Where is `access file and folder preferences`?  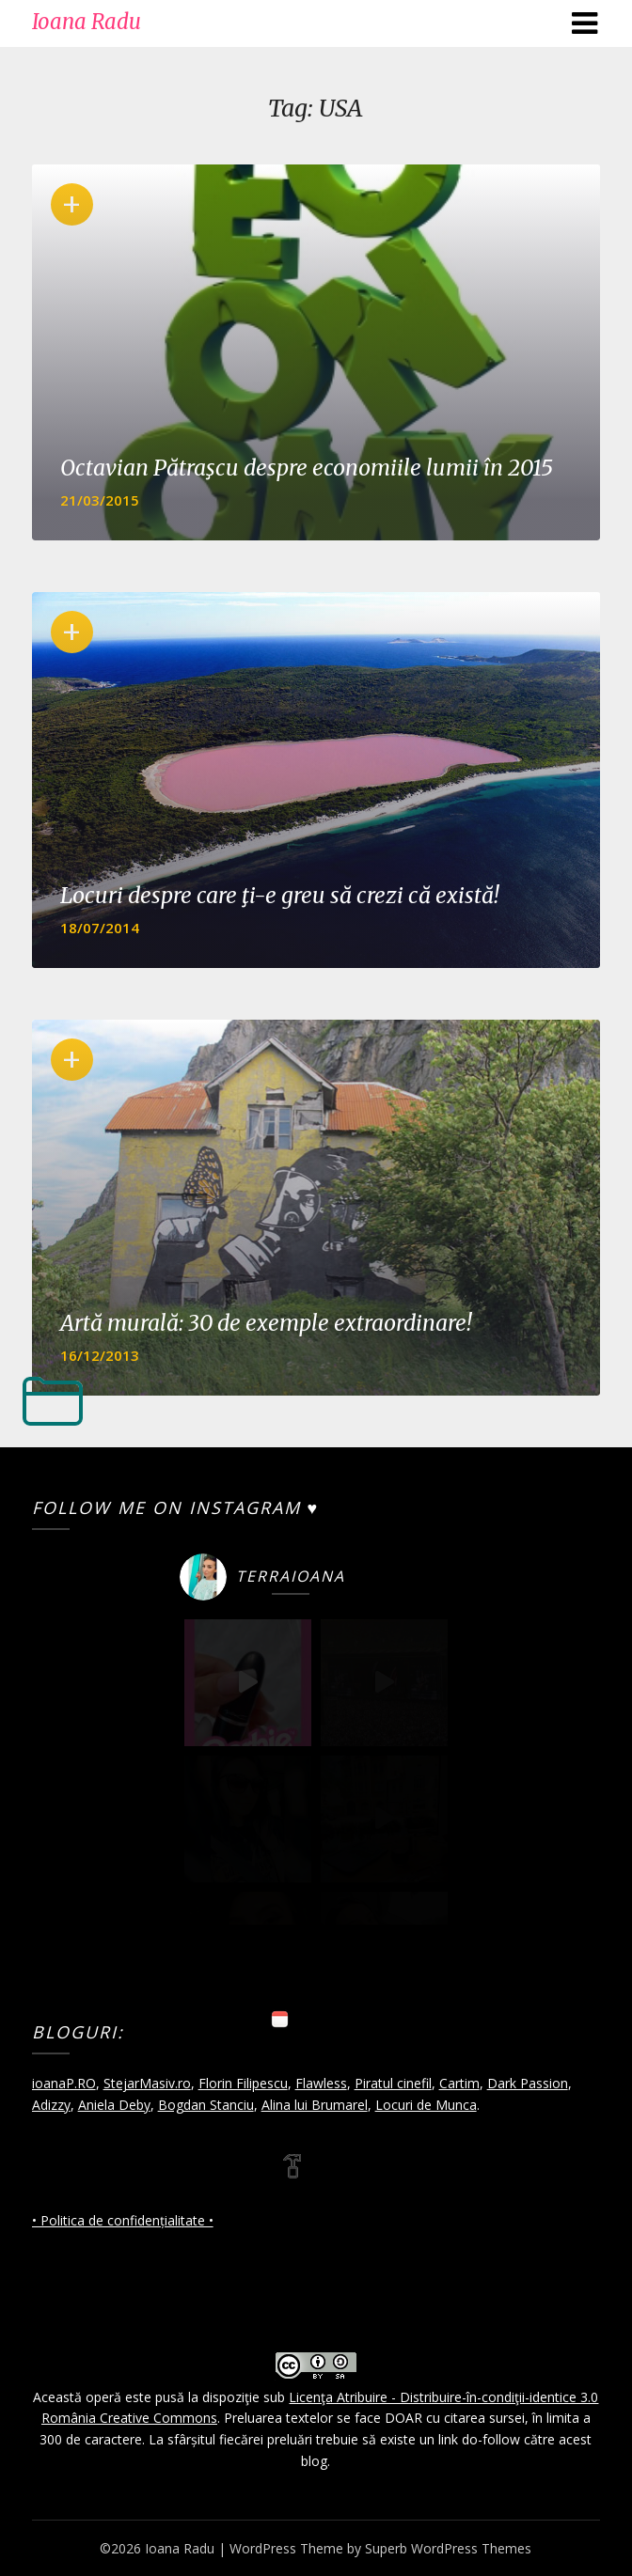 access file and folder preferences is located at coordinates (53, 1399).